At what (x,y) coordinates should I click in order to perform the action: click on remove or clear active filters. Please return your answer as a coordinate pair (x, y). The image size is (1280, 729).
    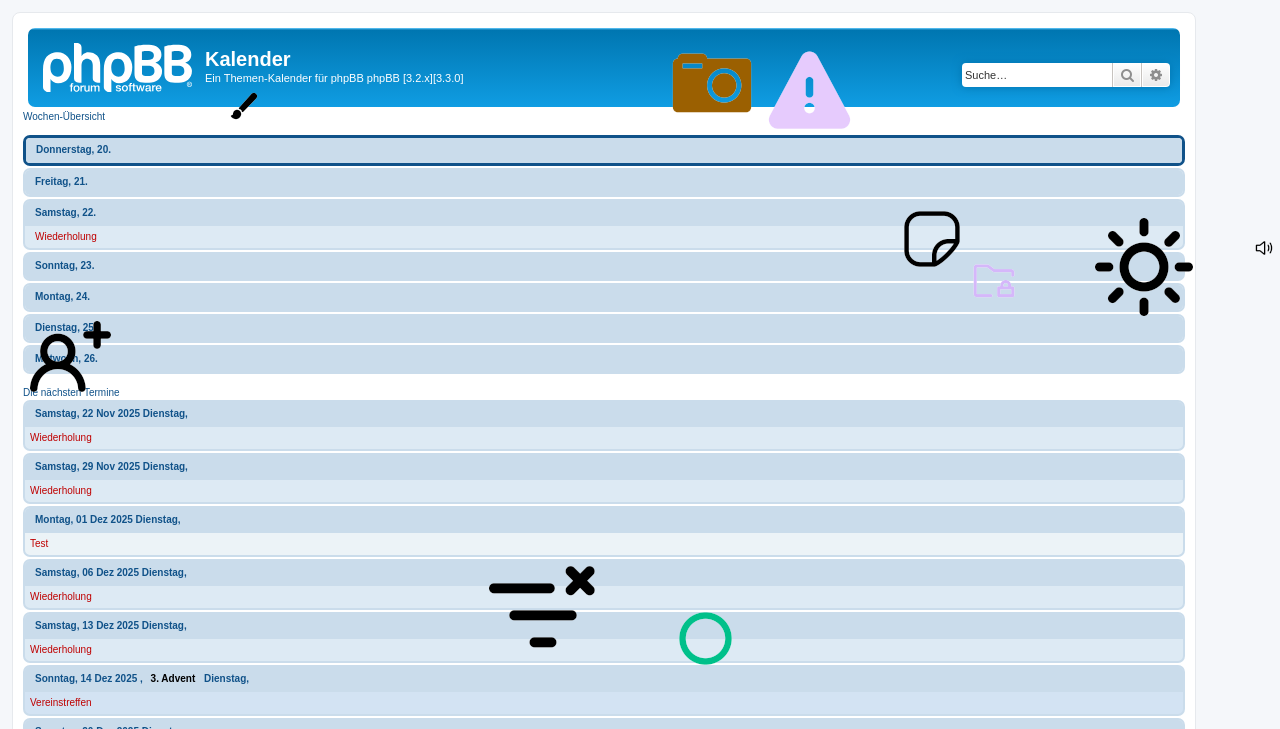
    Looking at the image, I should click on (543, 617).